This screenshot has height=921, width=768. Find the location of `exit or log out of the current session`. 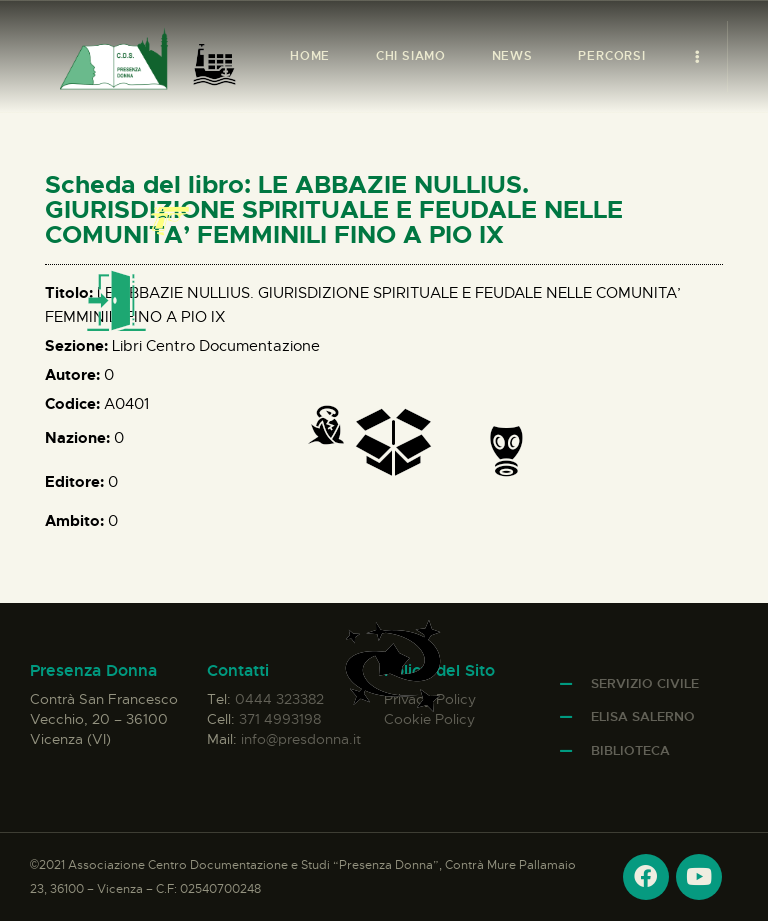

exit or log out of the current session is located at coordinates (116, 300).